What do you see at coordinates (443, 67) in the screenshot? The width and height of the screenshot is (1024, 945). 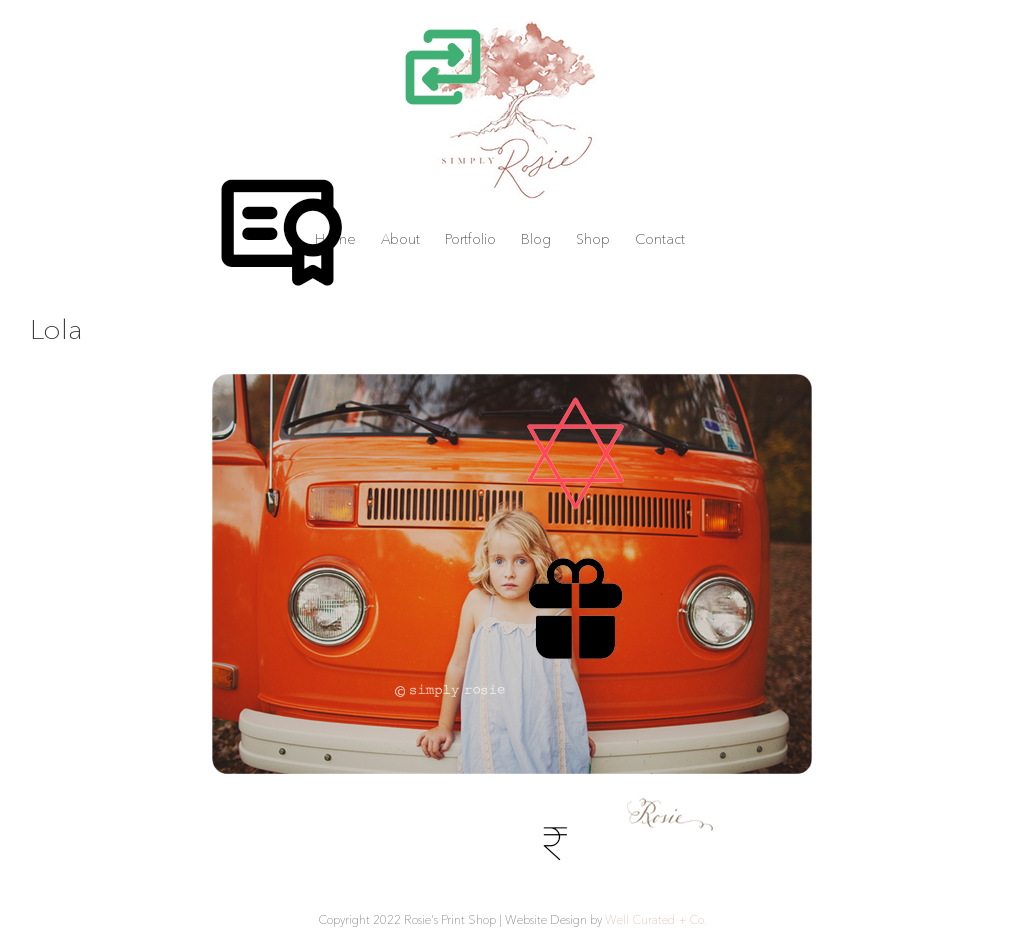 I see `swap or exchange items` at bounding box center [443, 67].